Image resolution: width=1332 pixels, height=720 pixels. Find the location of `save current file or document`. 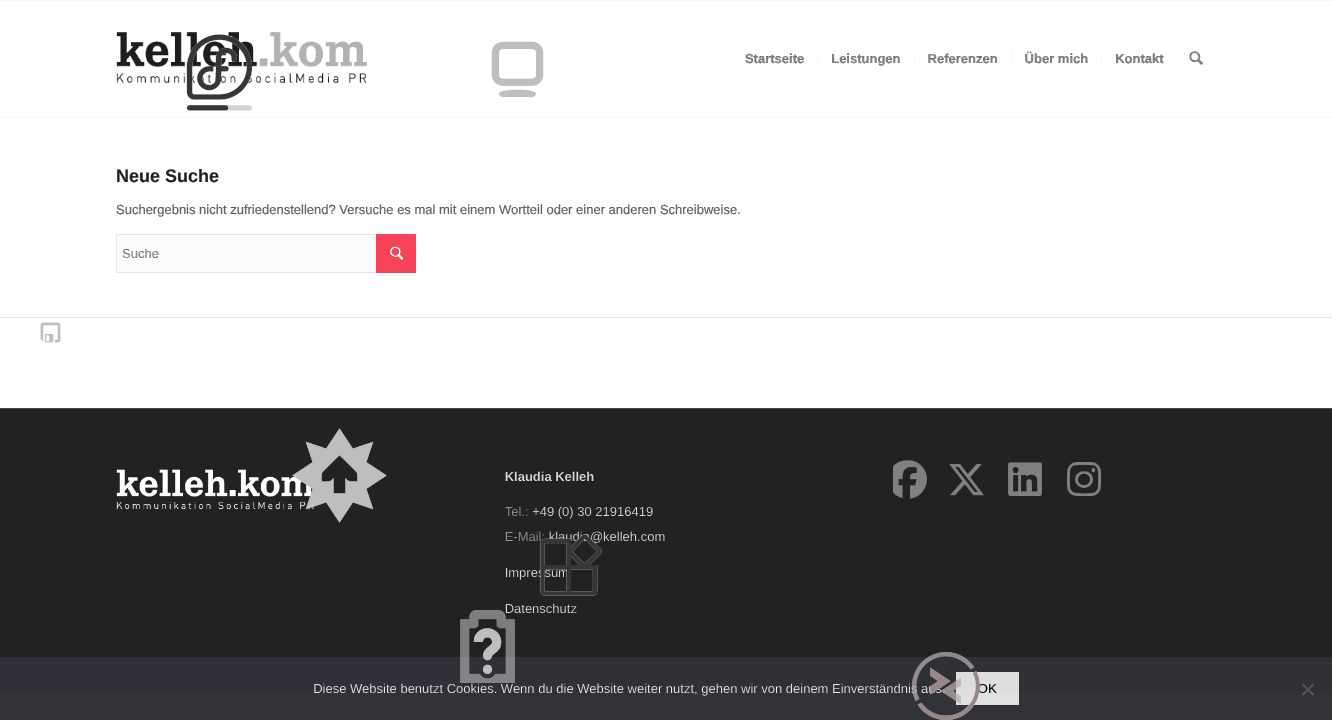

save current file or document is located at coordinates (50, 332).